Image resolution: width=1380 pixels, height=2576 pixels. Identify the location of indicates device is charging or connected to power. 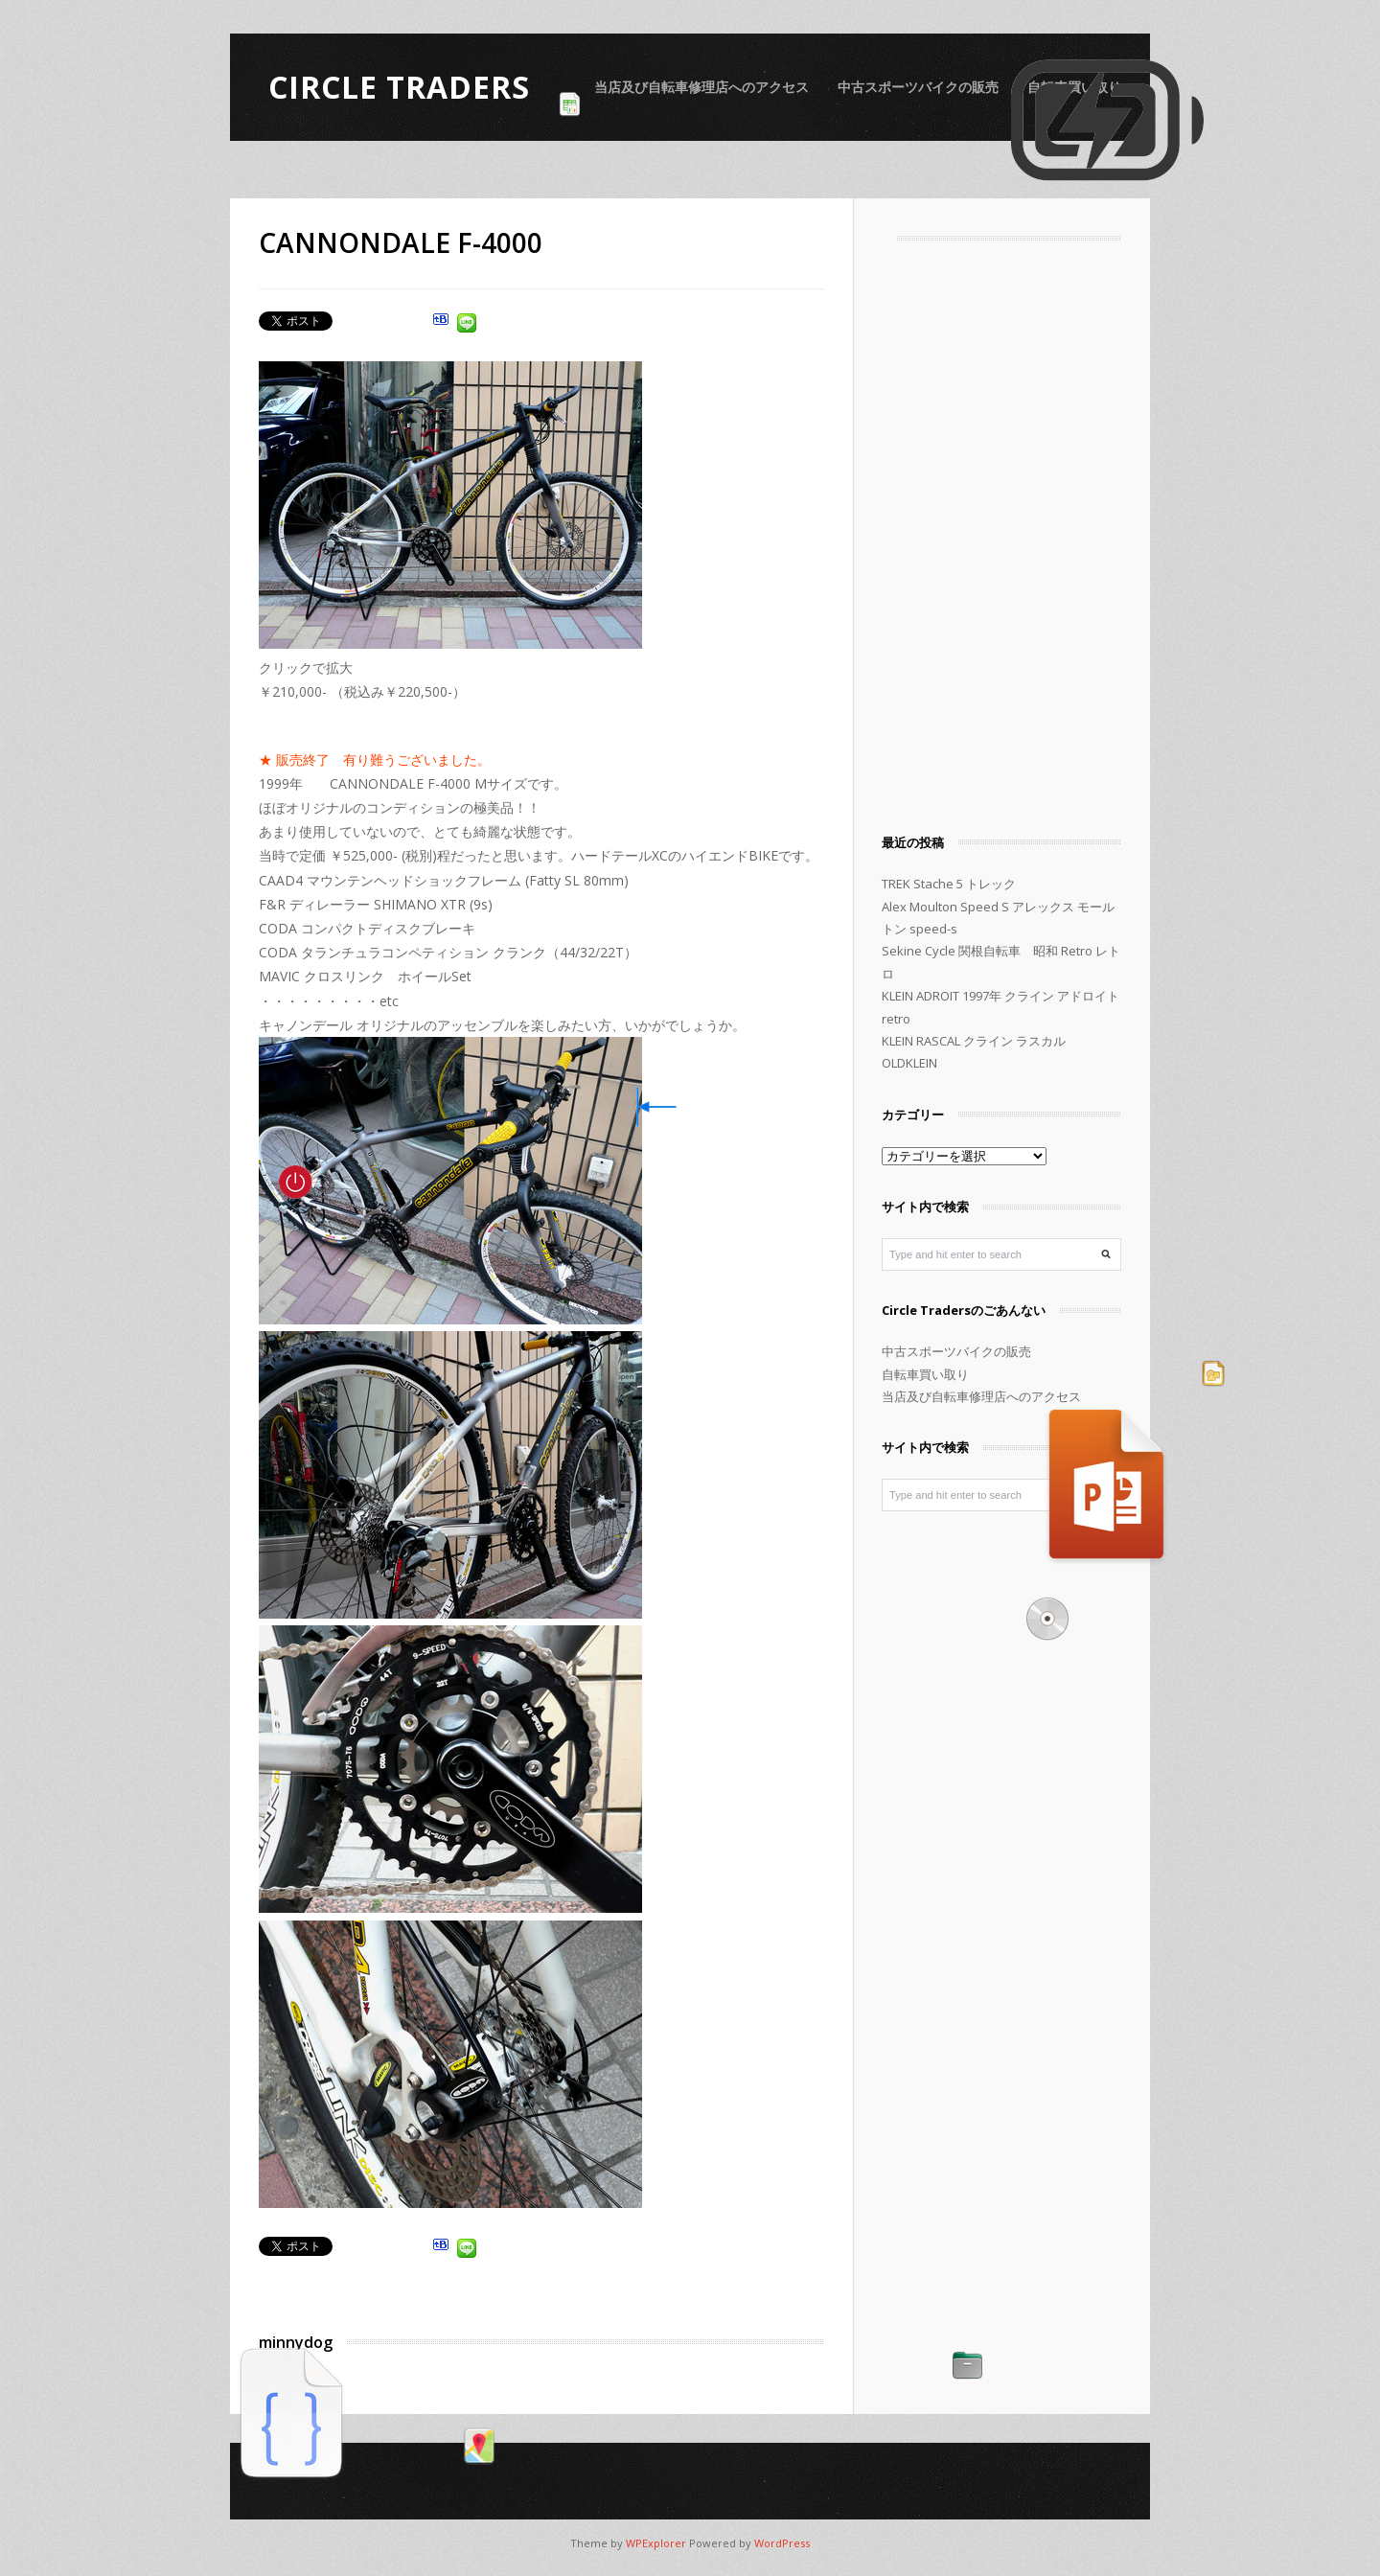
(1107, 120).